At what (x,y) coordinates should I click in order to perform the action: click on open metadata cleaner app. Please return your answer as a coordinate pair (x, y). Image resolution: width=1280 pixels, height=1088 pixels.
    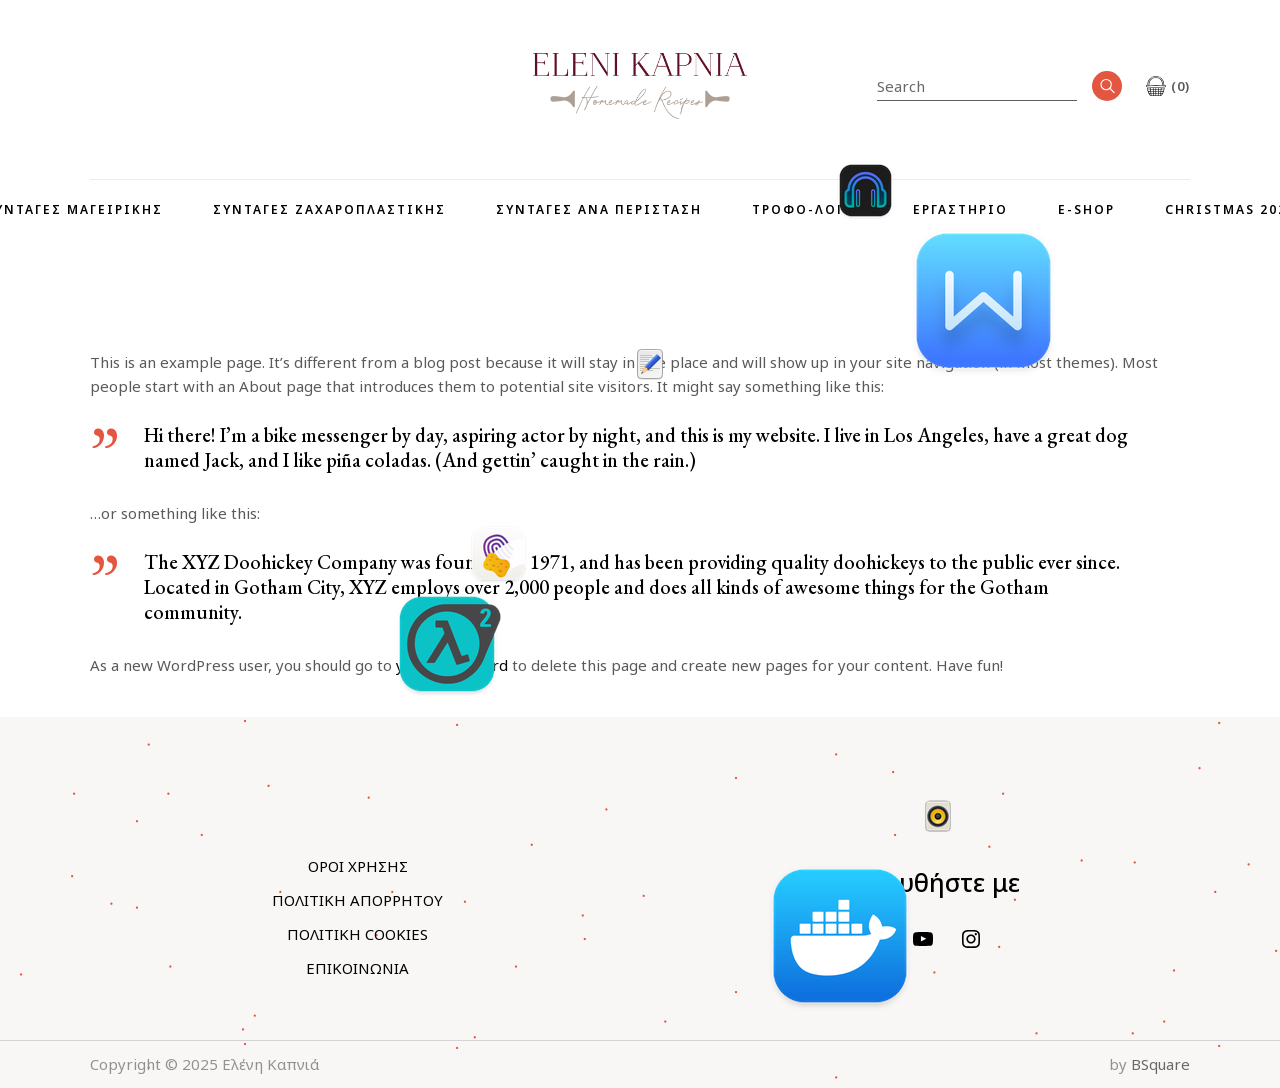
    Looking at the image, I should click on (498, 553).